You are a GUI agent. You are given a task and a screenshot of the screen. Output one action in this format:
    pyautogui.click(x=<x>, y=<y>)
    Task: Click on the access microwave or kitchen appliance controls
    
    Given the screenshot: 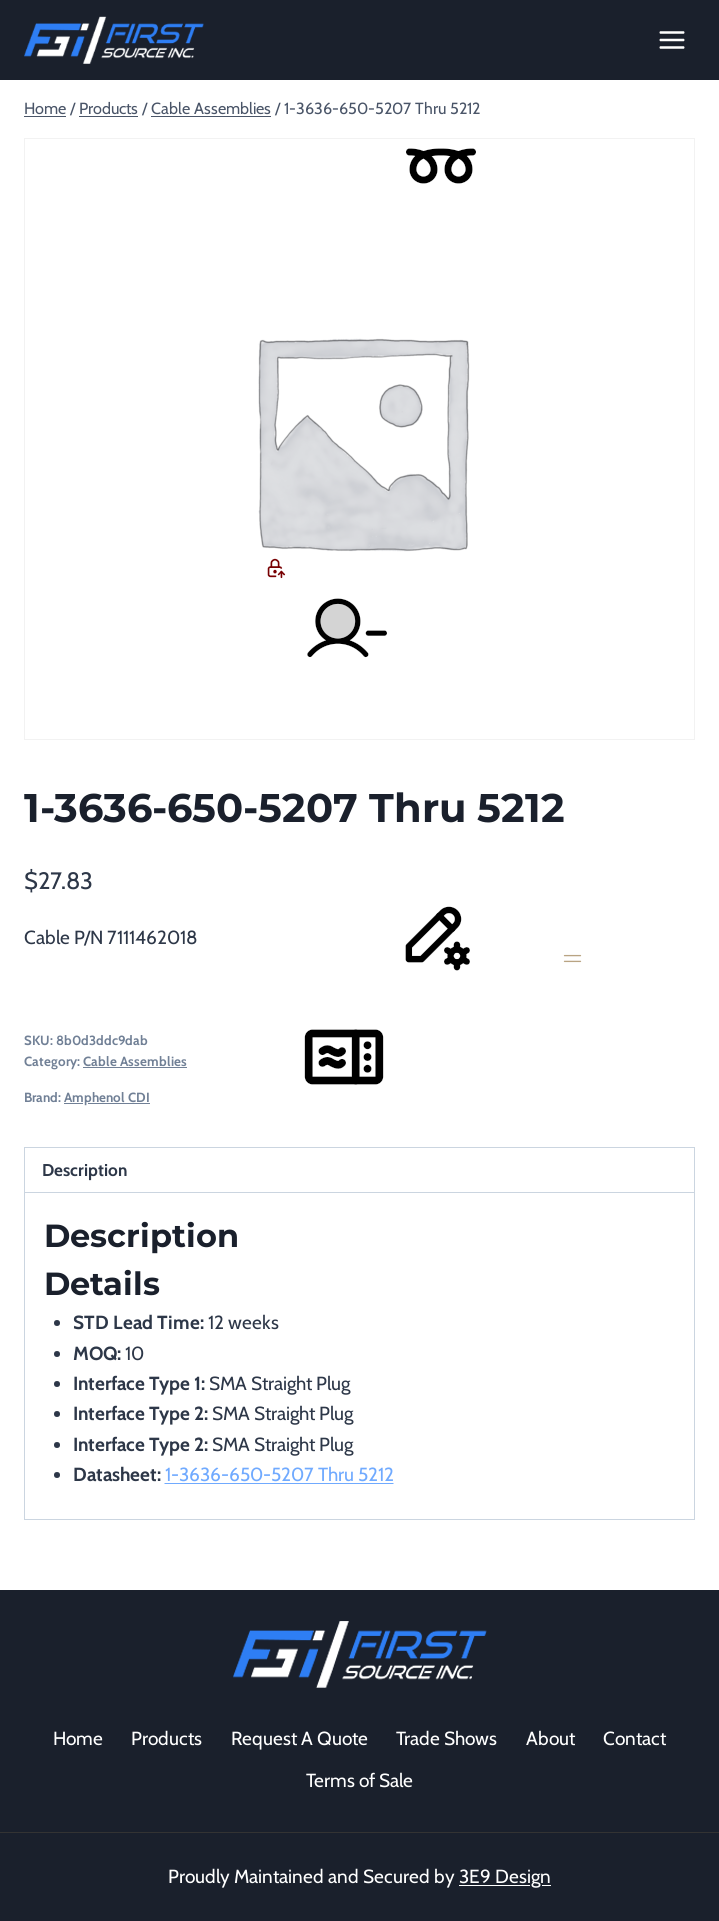 What is the action you would take?
    pyautogui.click(x=344, y=1057)
    